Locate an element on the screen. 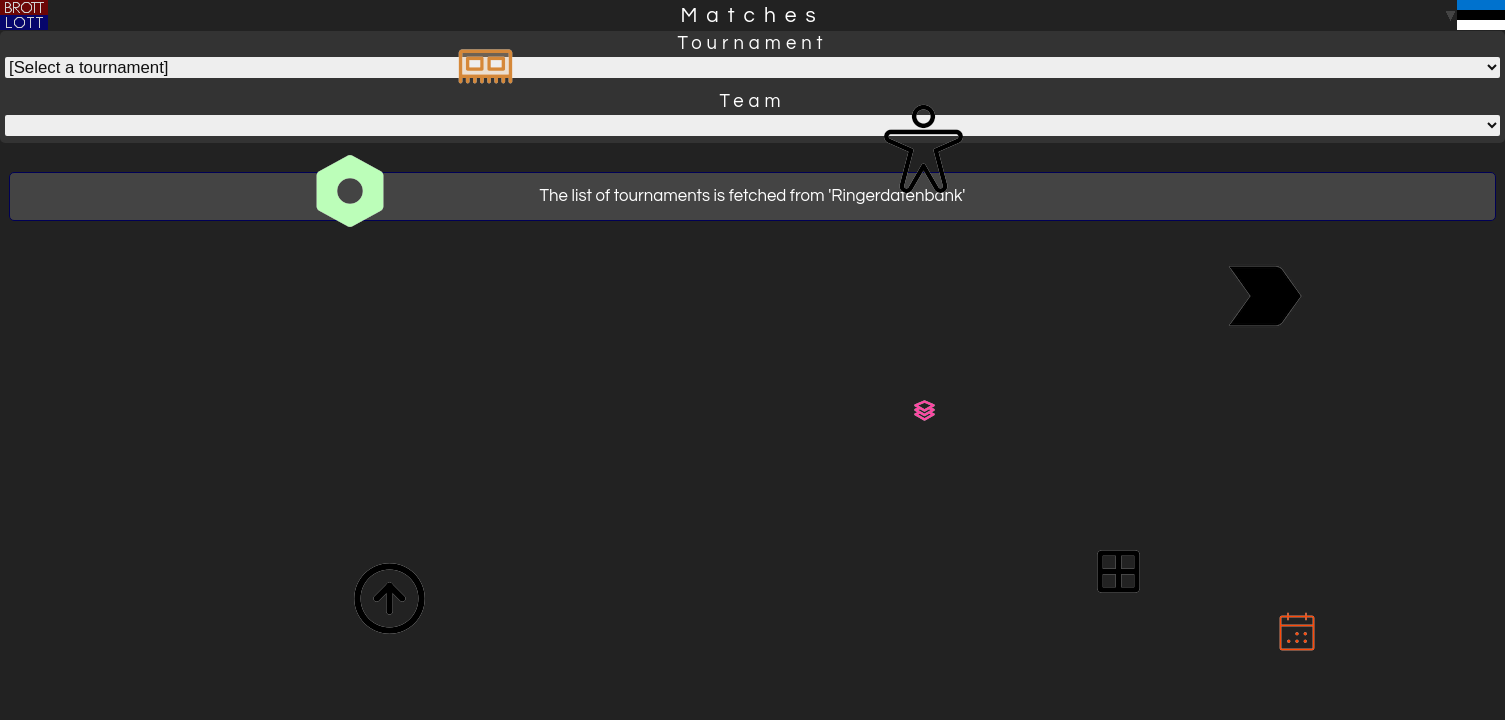  view items in grid layout is located at coordinates (1118, 571).